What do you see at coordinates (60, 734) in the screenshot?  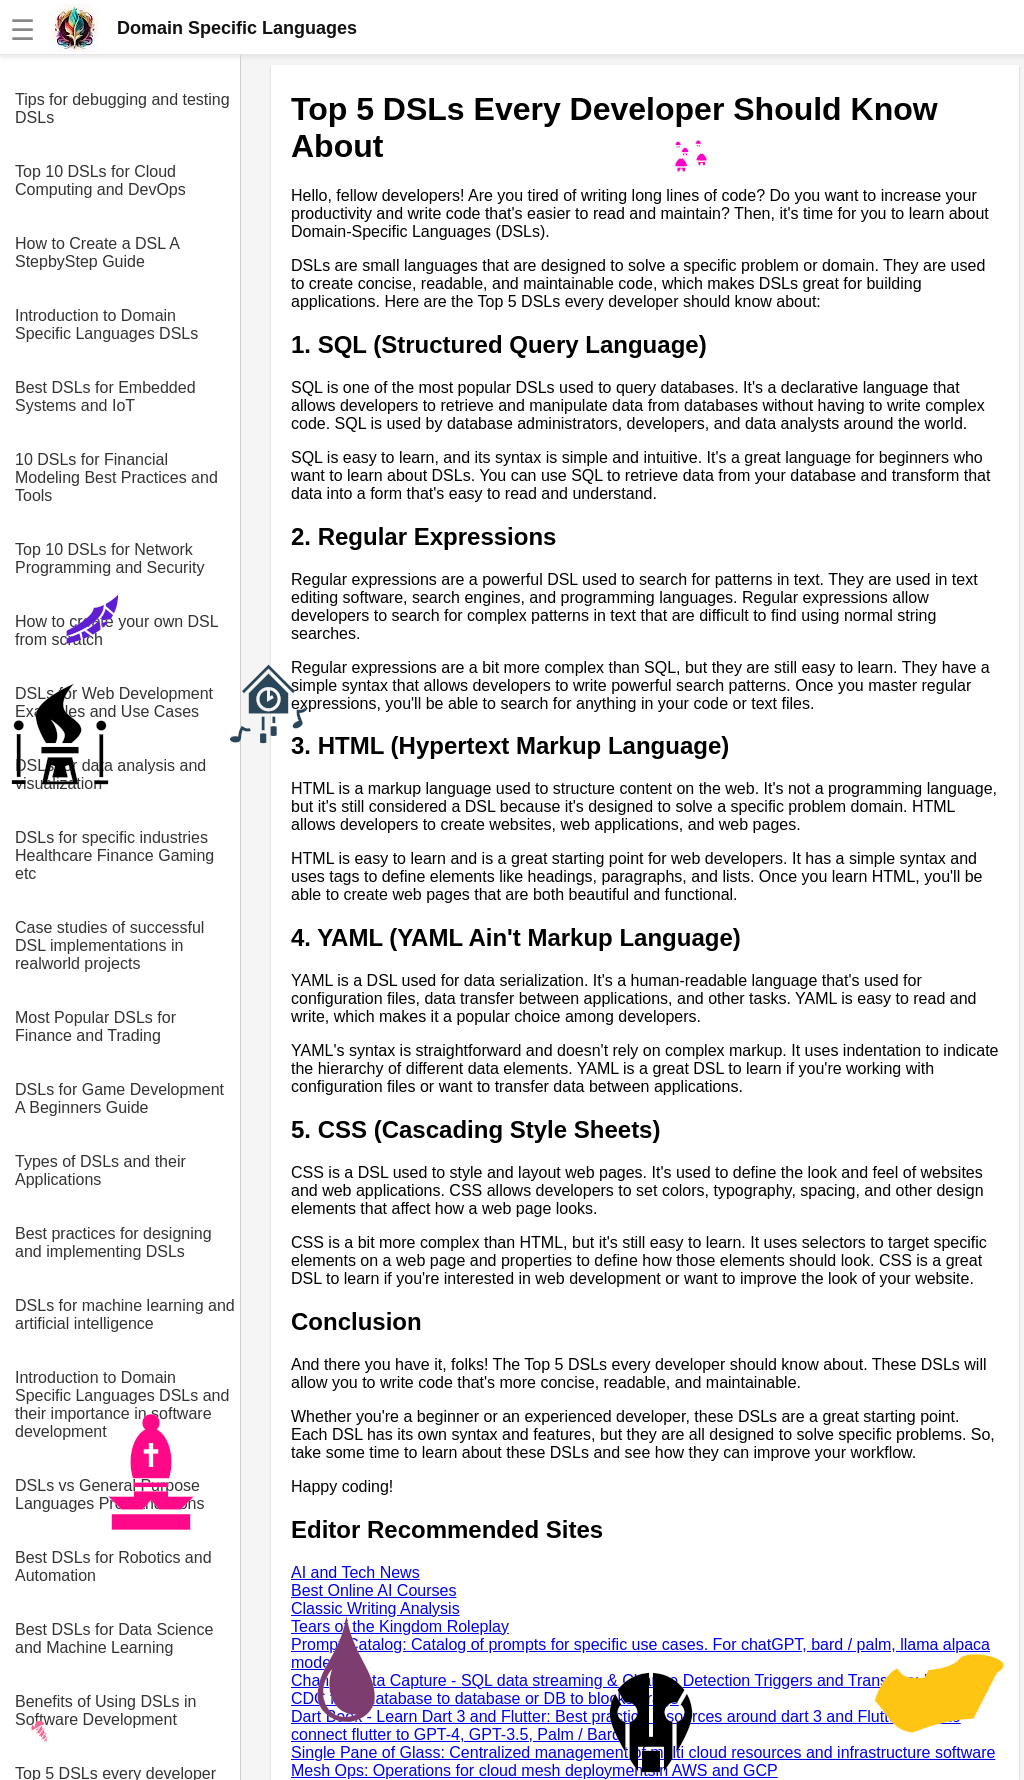 I see `access fire shrine location in game` at bounding box center [60, 734].